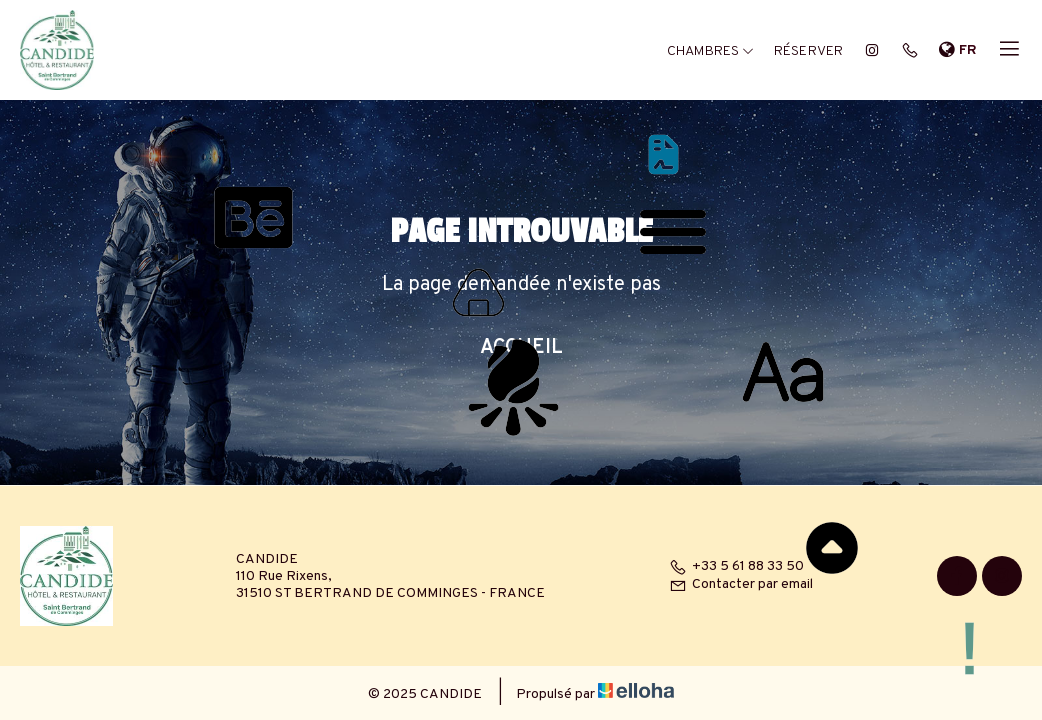 This screenshot has height=720, width=1042. I want to click on access campfire or outdoor activity features, so click(513, 387).